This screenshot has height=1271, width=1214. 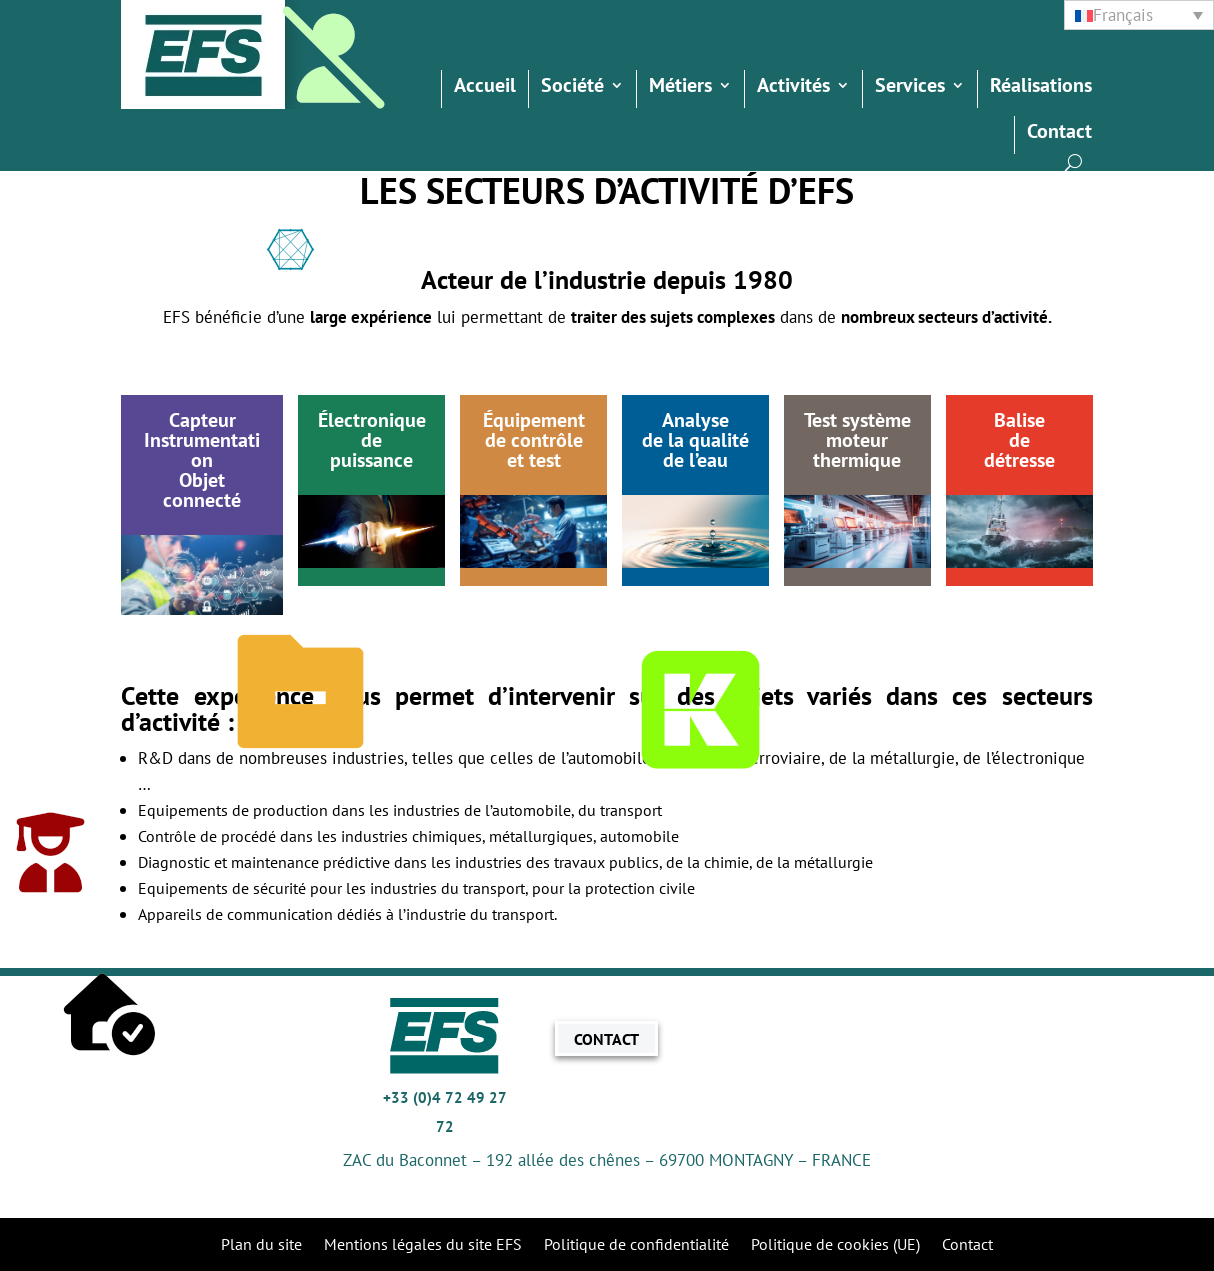 What do you see at coordinates (333, 57) in the screenshot?
I see `blocked or banned user` at bounding box center [333, 57].